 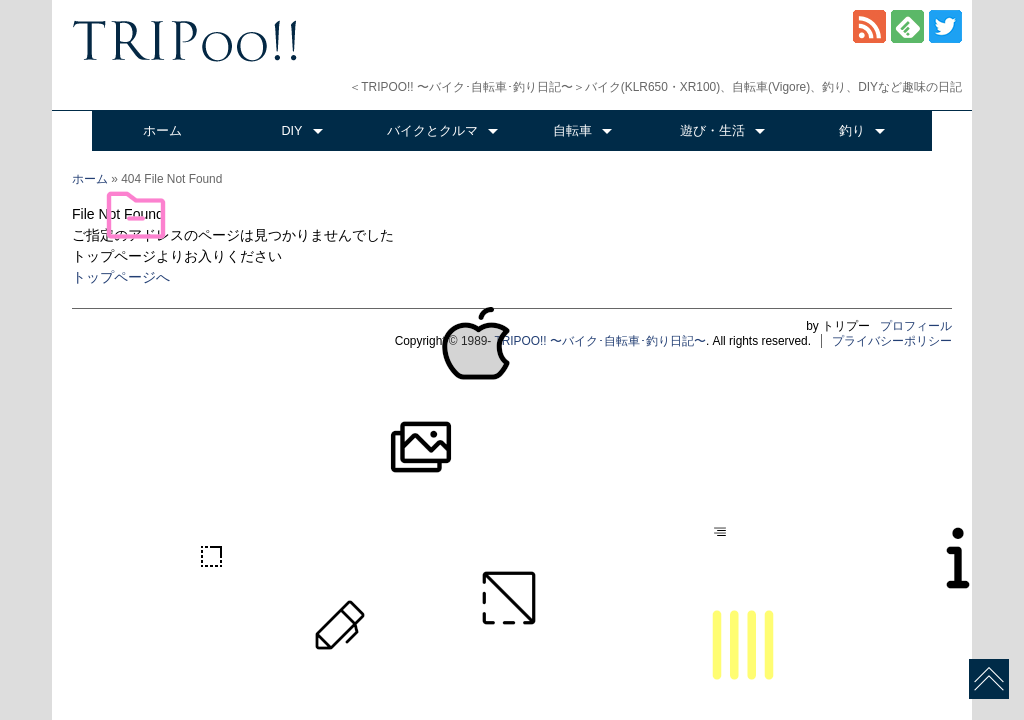 I want to click on remove a folder, so click(x=136, y=214).